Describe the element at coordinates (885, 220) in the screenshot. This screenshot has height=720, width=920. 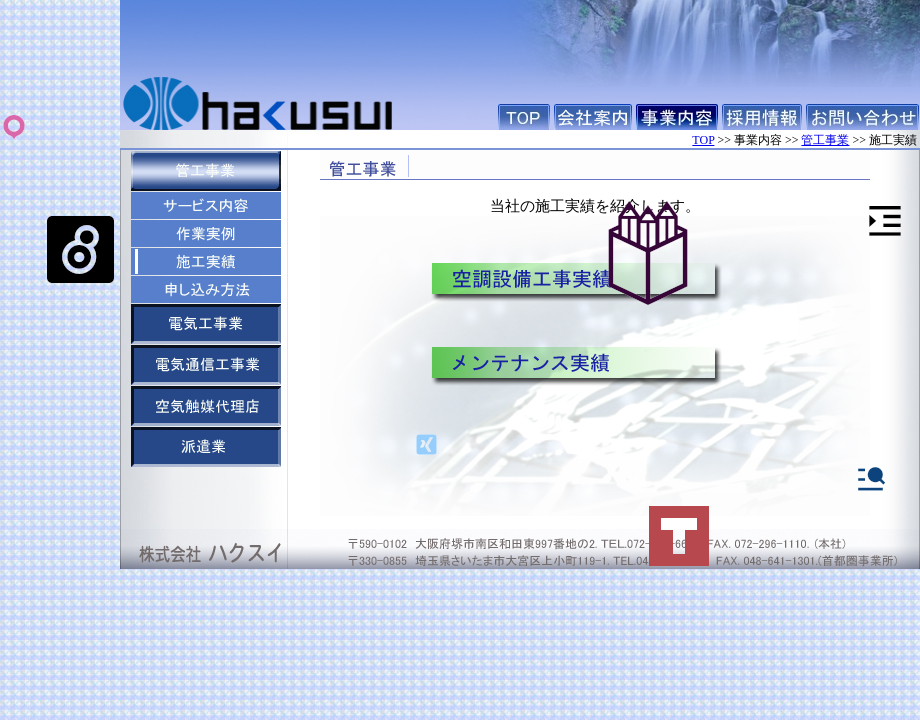
I see `increase text indentation` at that location.